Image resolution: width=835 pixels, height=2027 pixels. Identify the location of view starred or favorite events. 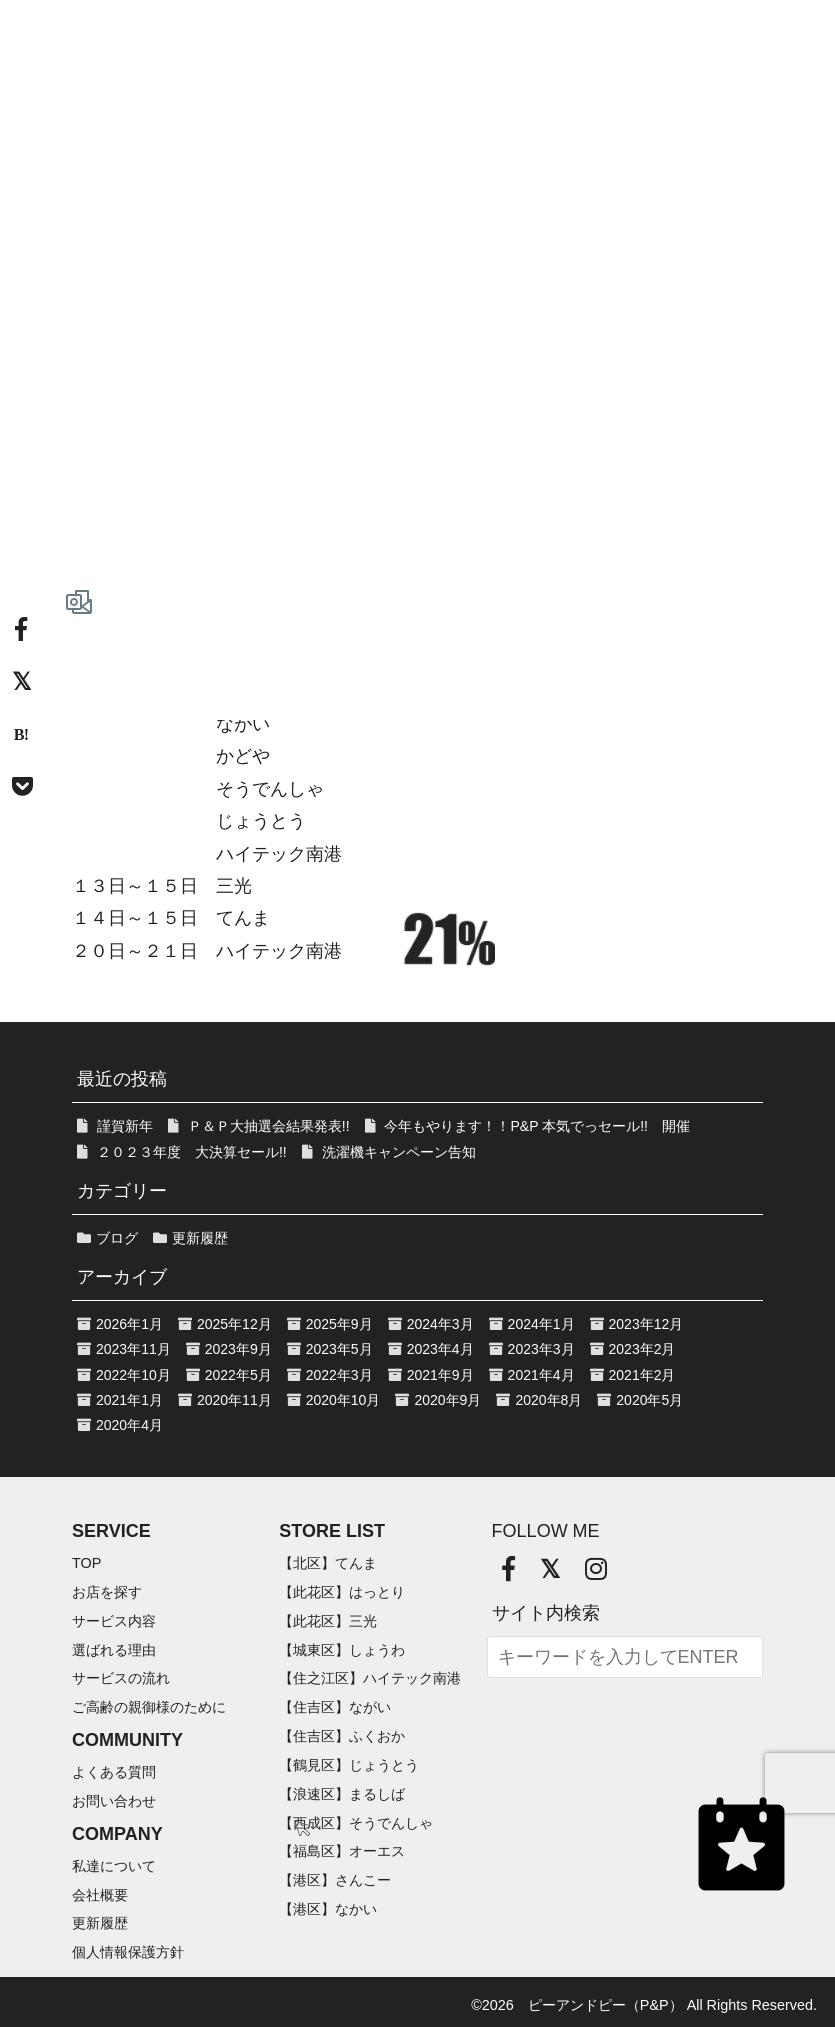
(741, 1847).